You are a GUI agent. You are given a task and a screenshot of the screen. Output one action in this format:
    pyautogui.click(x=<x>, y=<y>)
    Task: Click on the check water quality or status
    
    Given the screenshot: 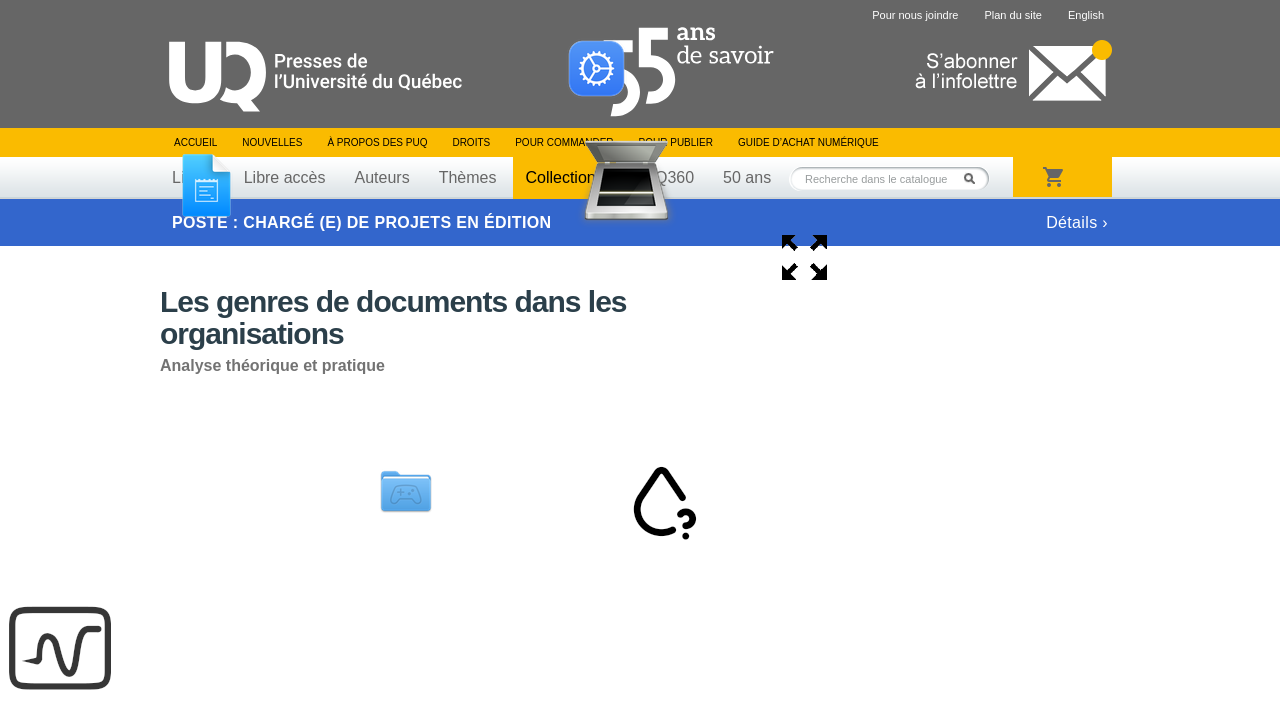 What is the action you would take?
    pyautogui.click(x=661, y=501)
    